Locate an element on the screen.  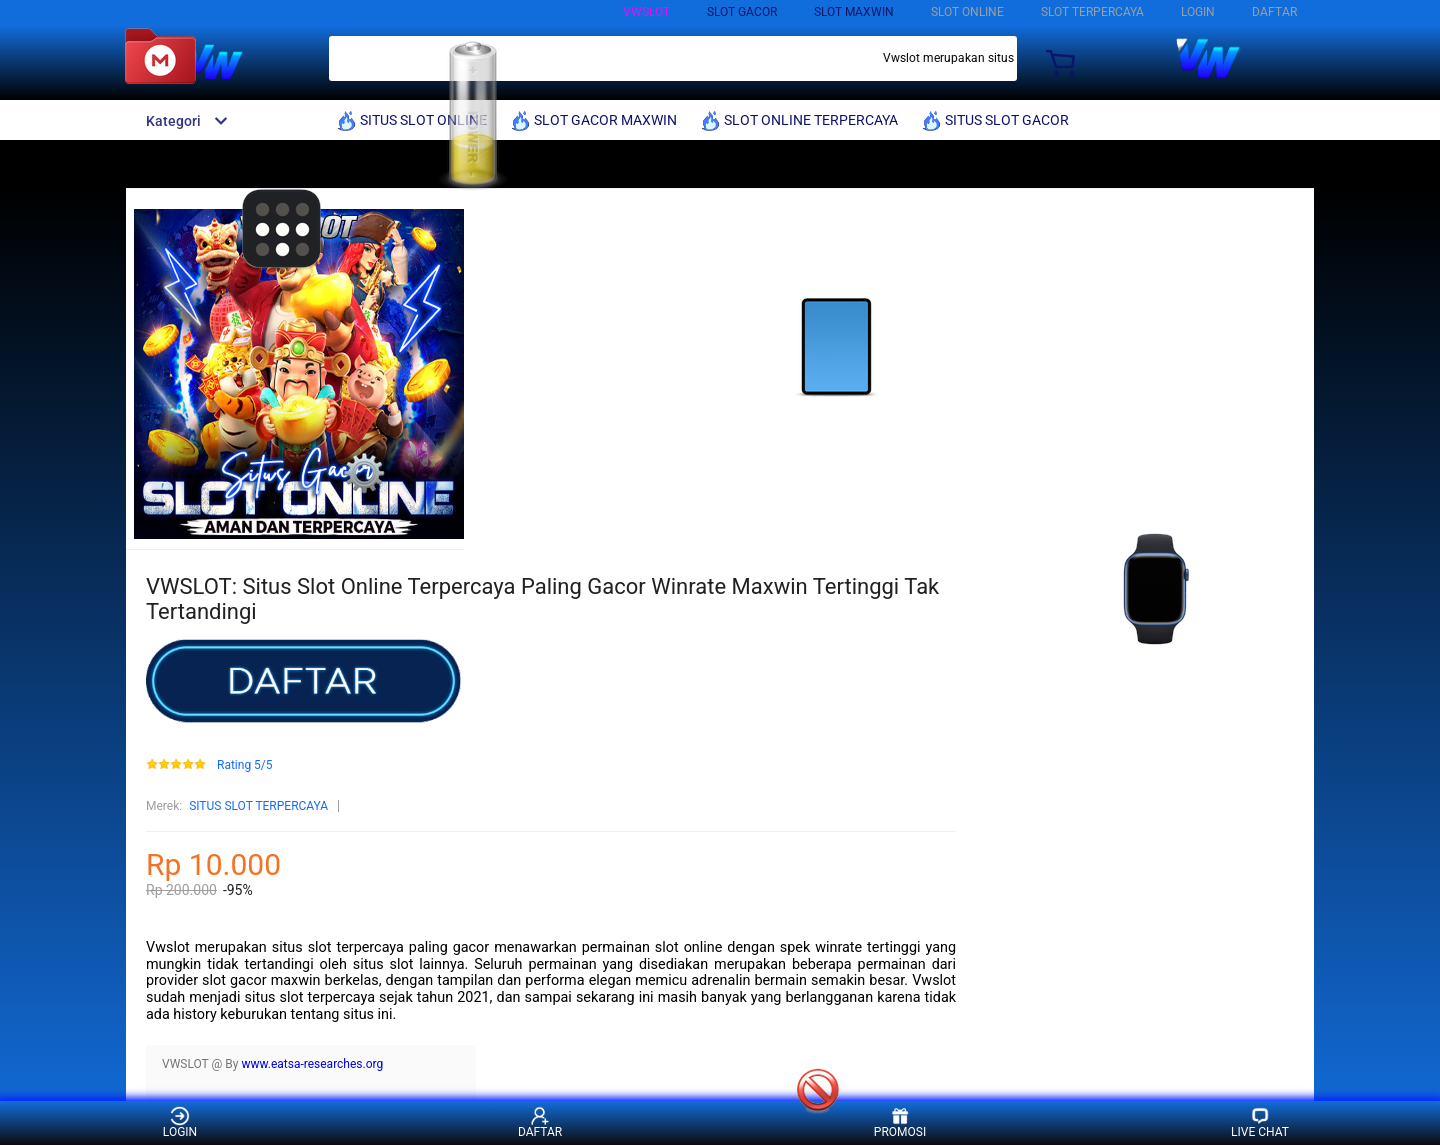
open Tailscale VPN settings is located at coordinates (281, 228).